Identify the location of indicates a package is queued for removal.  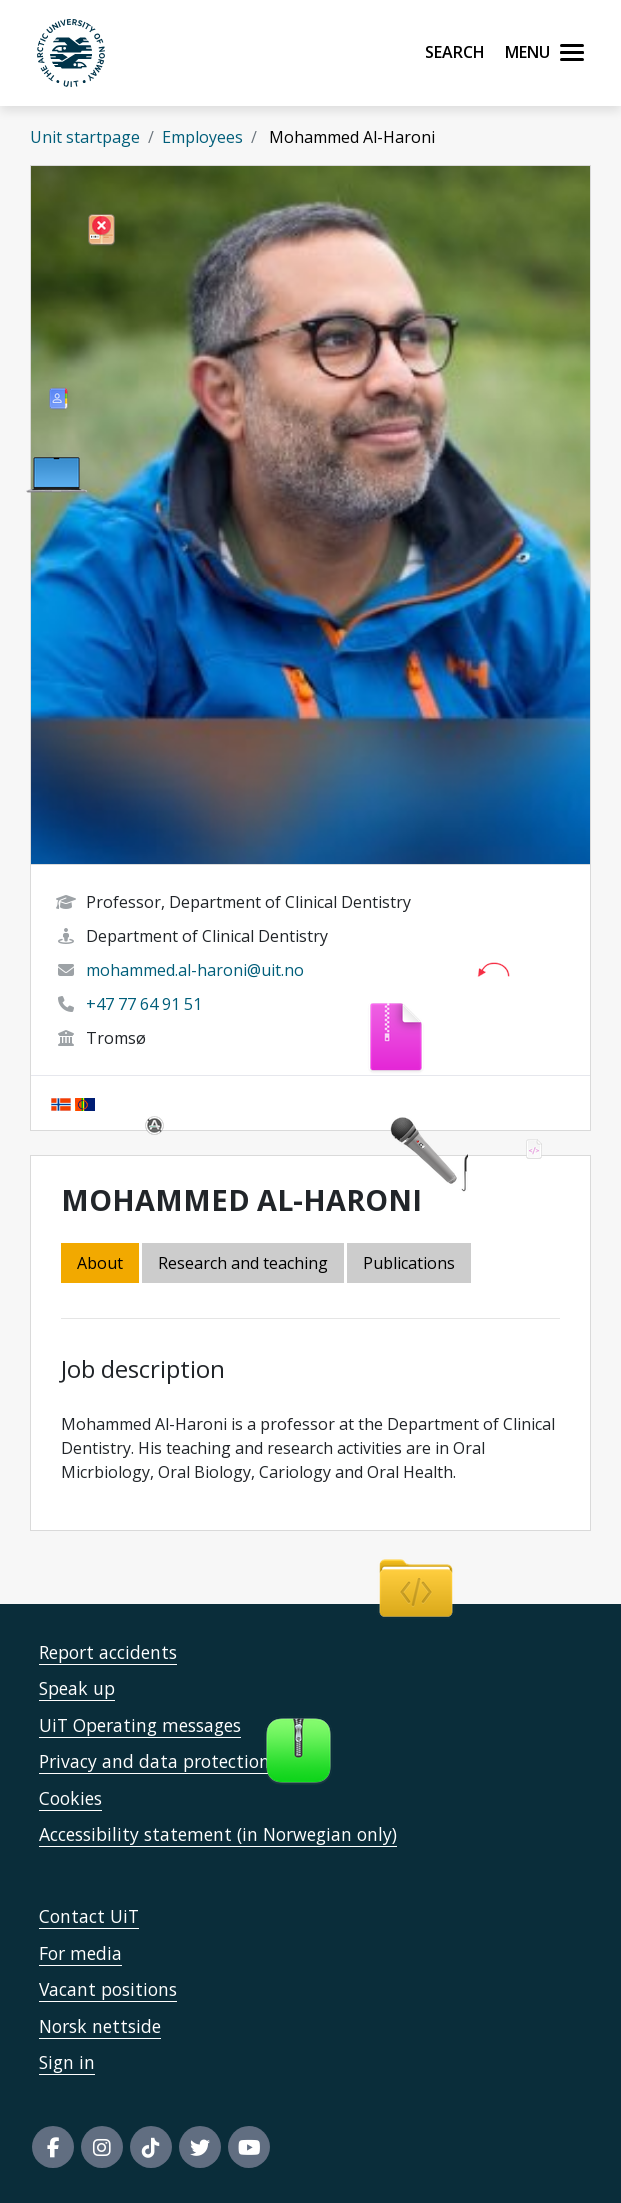
(101, 229).